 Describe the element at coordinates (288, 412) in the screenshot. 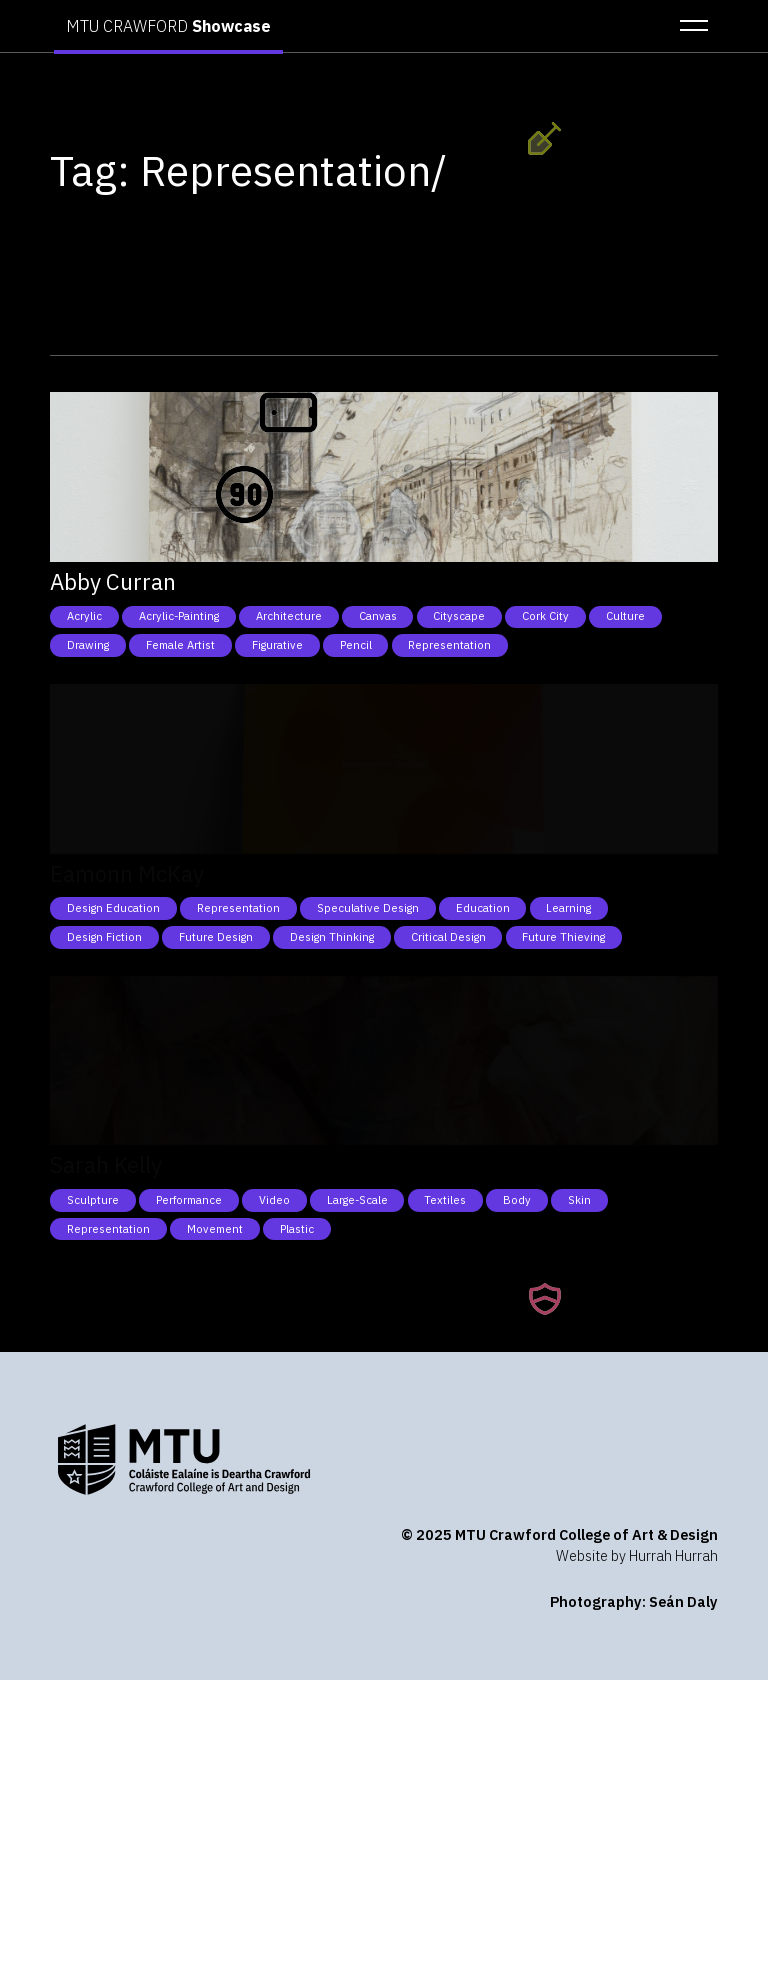

I see `rotate device to landscape mode` at that location.